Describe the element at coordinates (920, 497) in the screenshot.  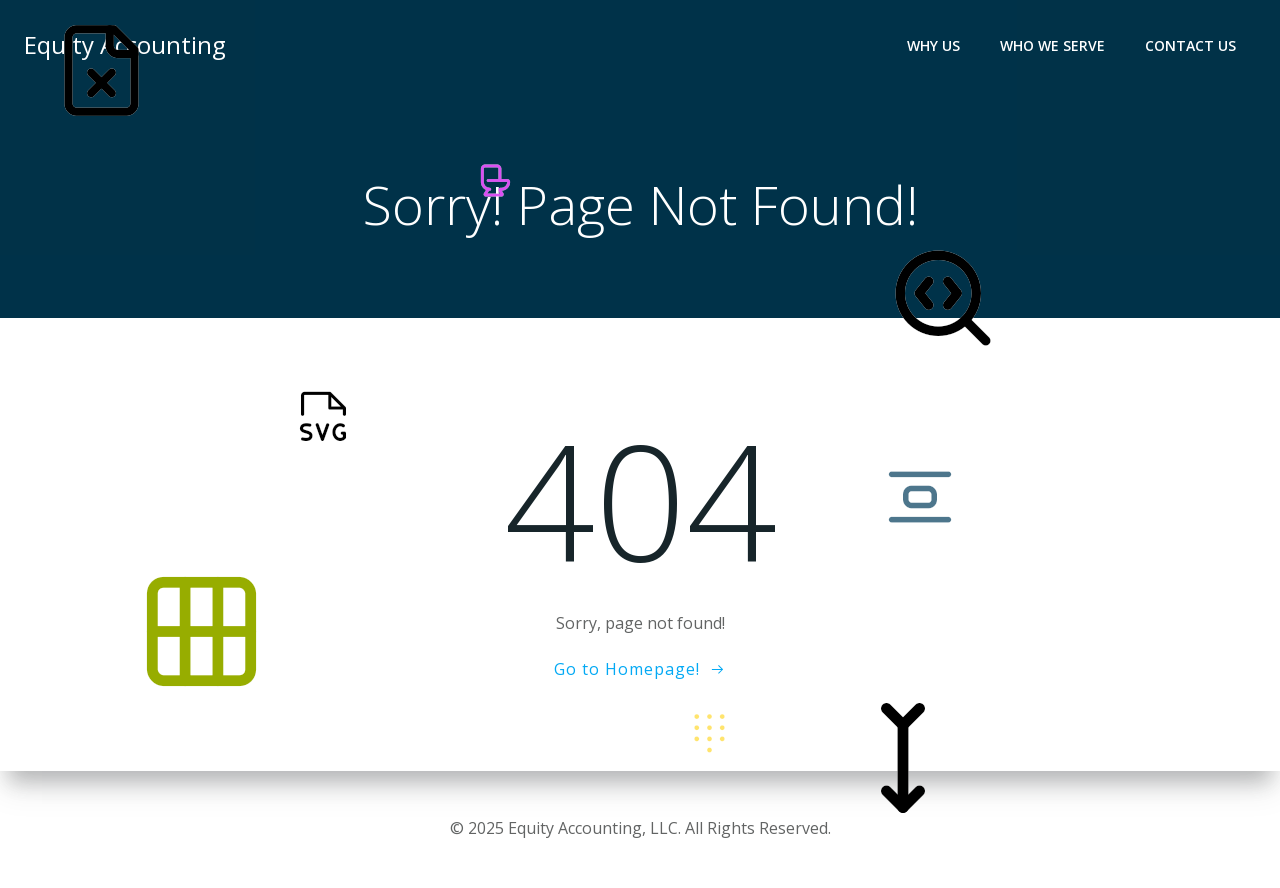
I see `distribute vertical space evenly around selected elements` at that location.